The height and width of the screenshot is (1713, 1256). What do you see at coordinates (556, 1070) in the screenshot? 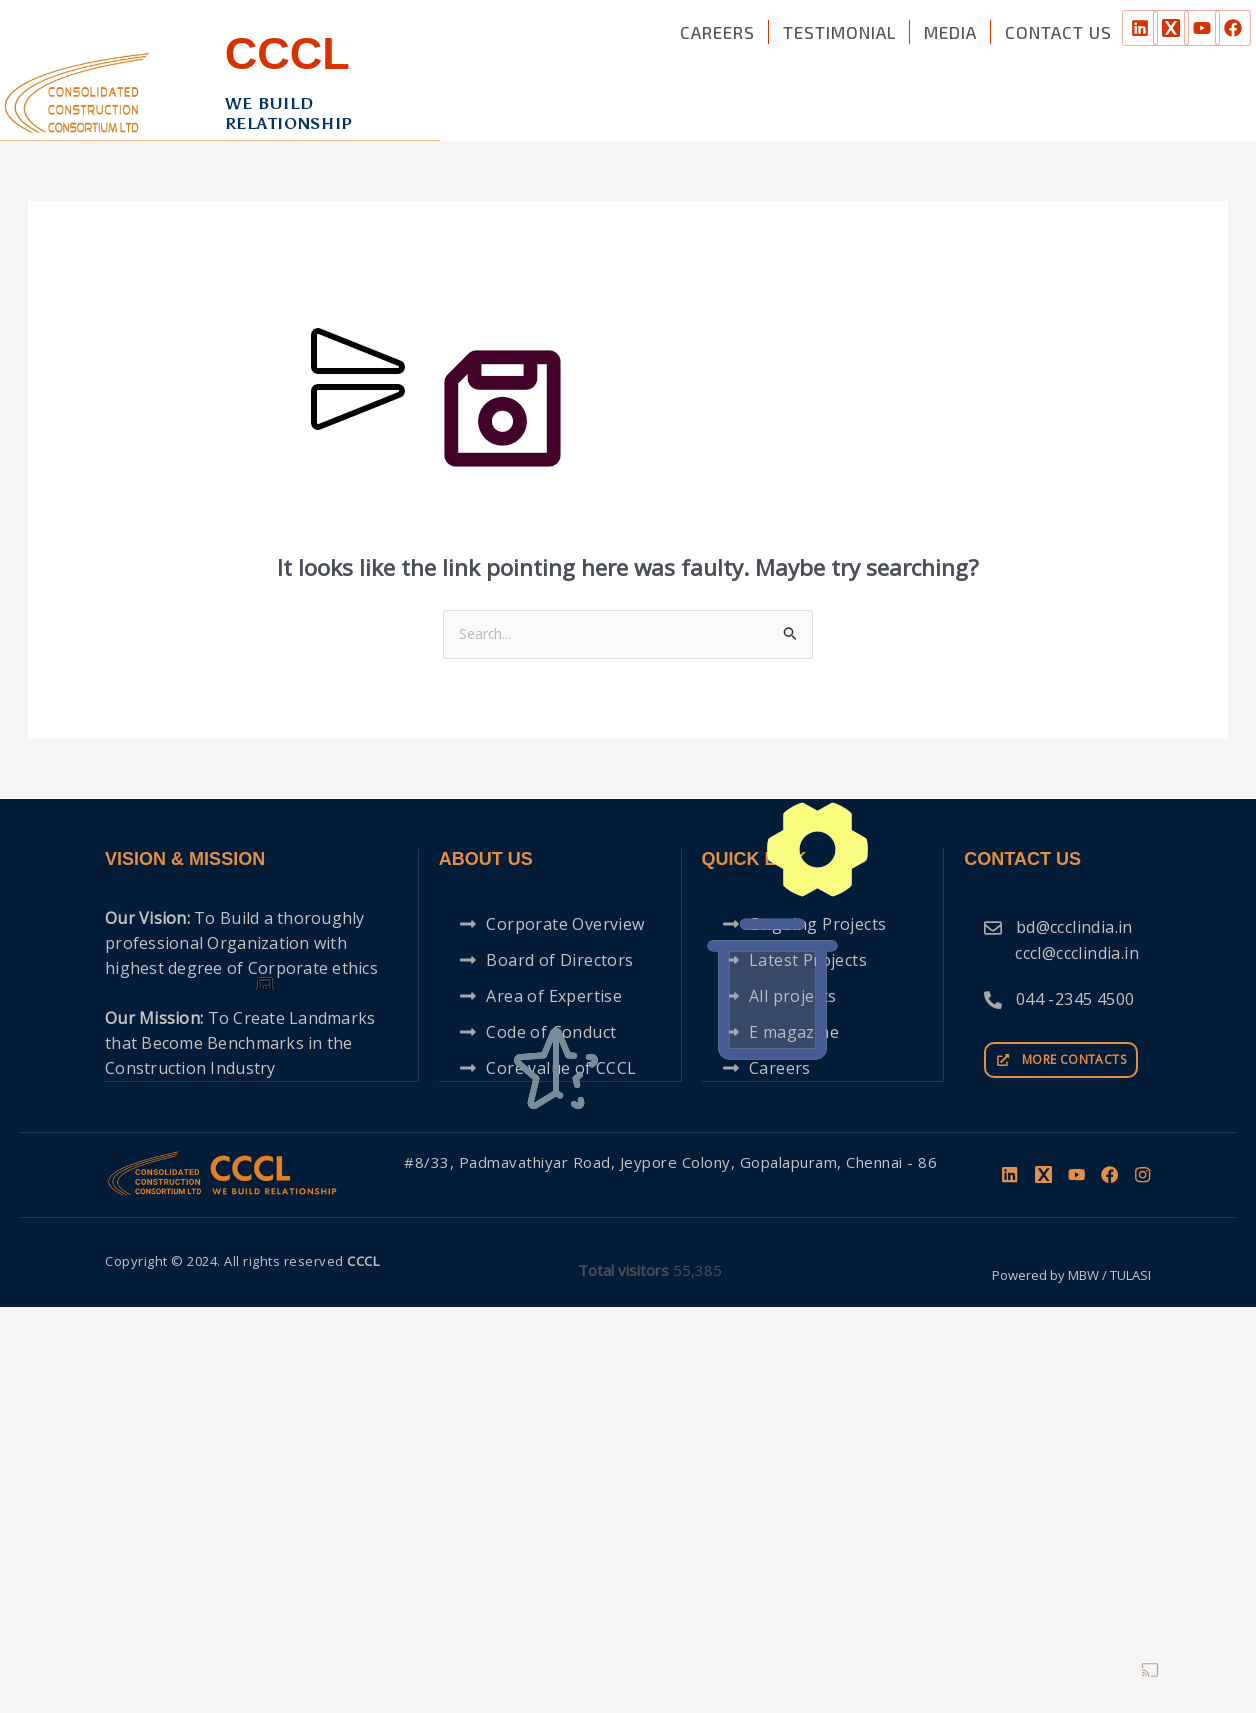
I see `indicates a partial or half rating` at bounding box center [556, 1070].